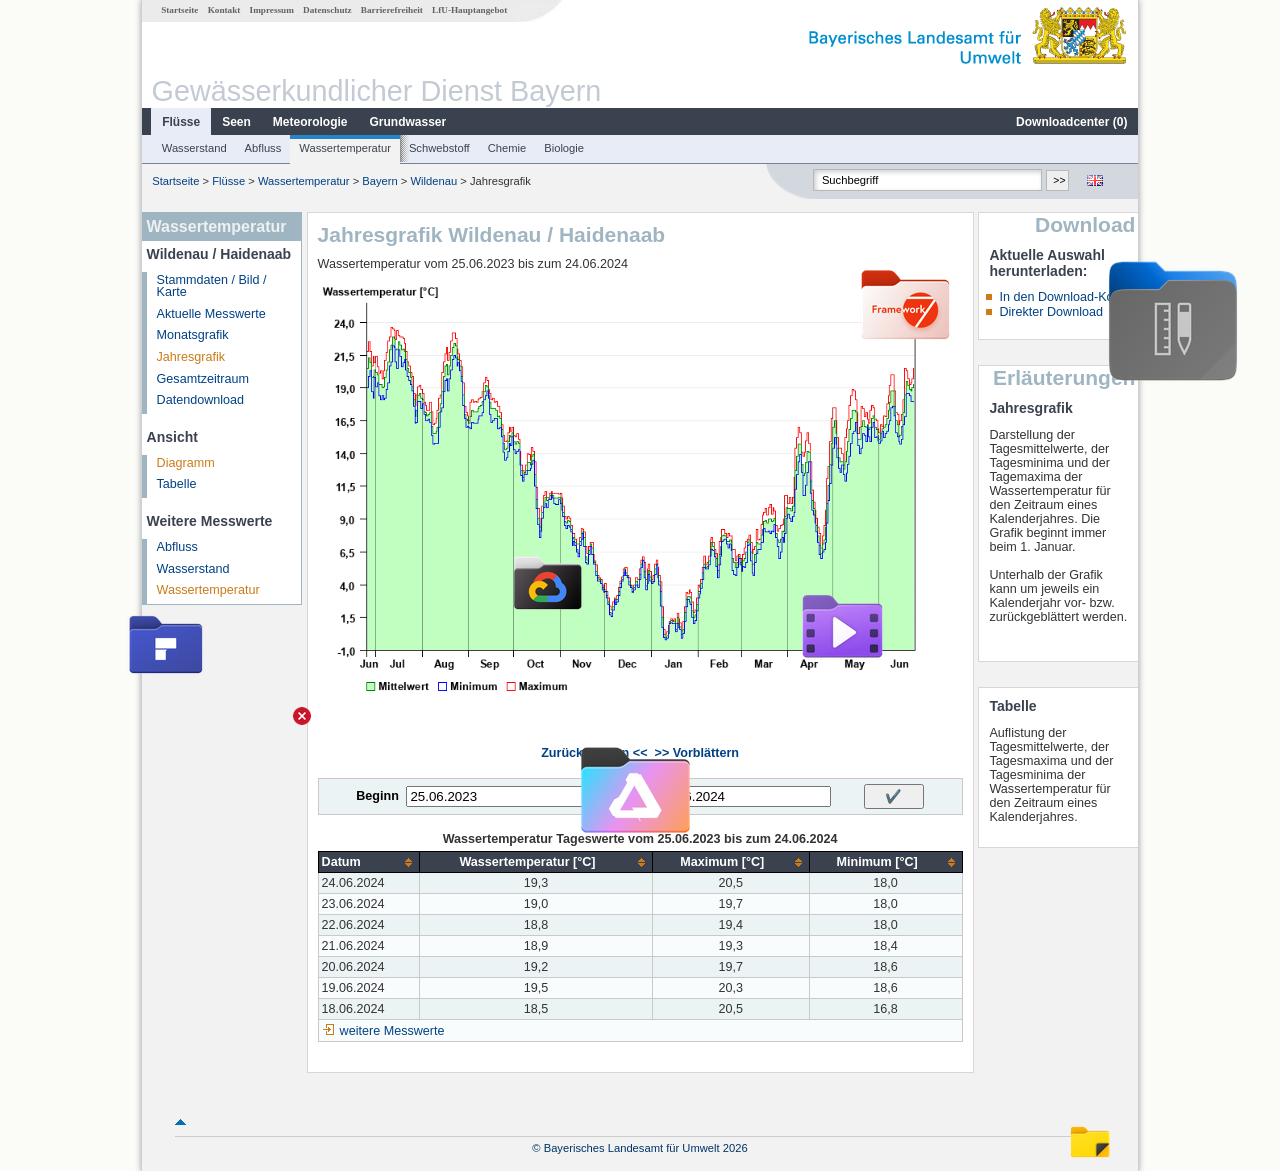 The height and width of the screenshot is (1171, 1280). Describe the element at coordinates (905, 307) in the screenshot. I see `open framework7 project folder` at that location.